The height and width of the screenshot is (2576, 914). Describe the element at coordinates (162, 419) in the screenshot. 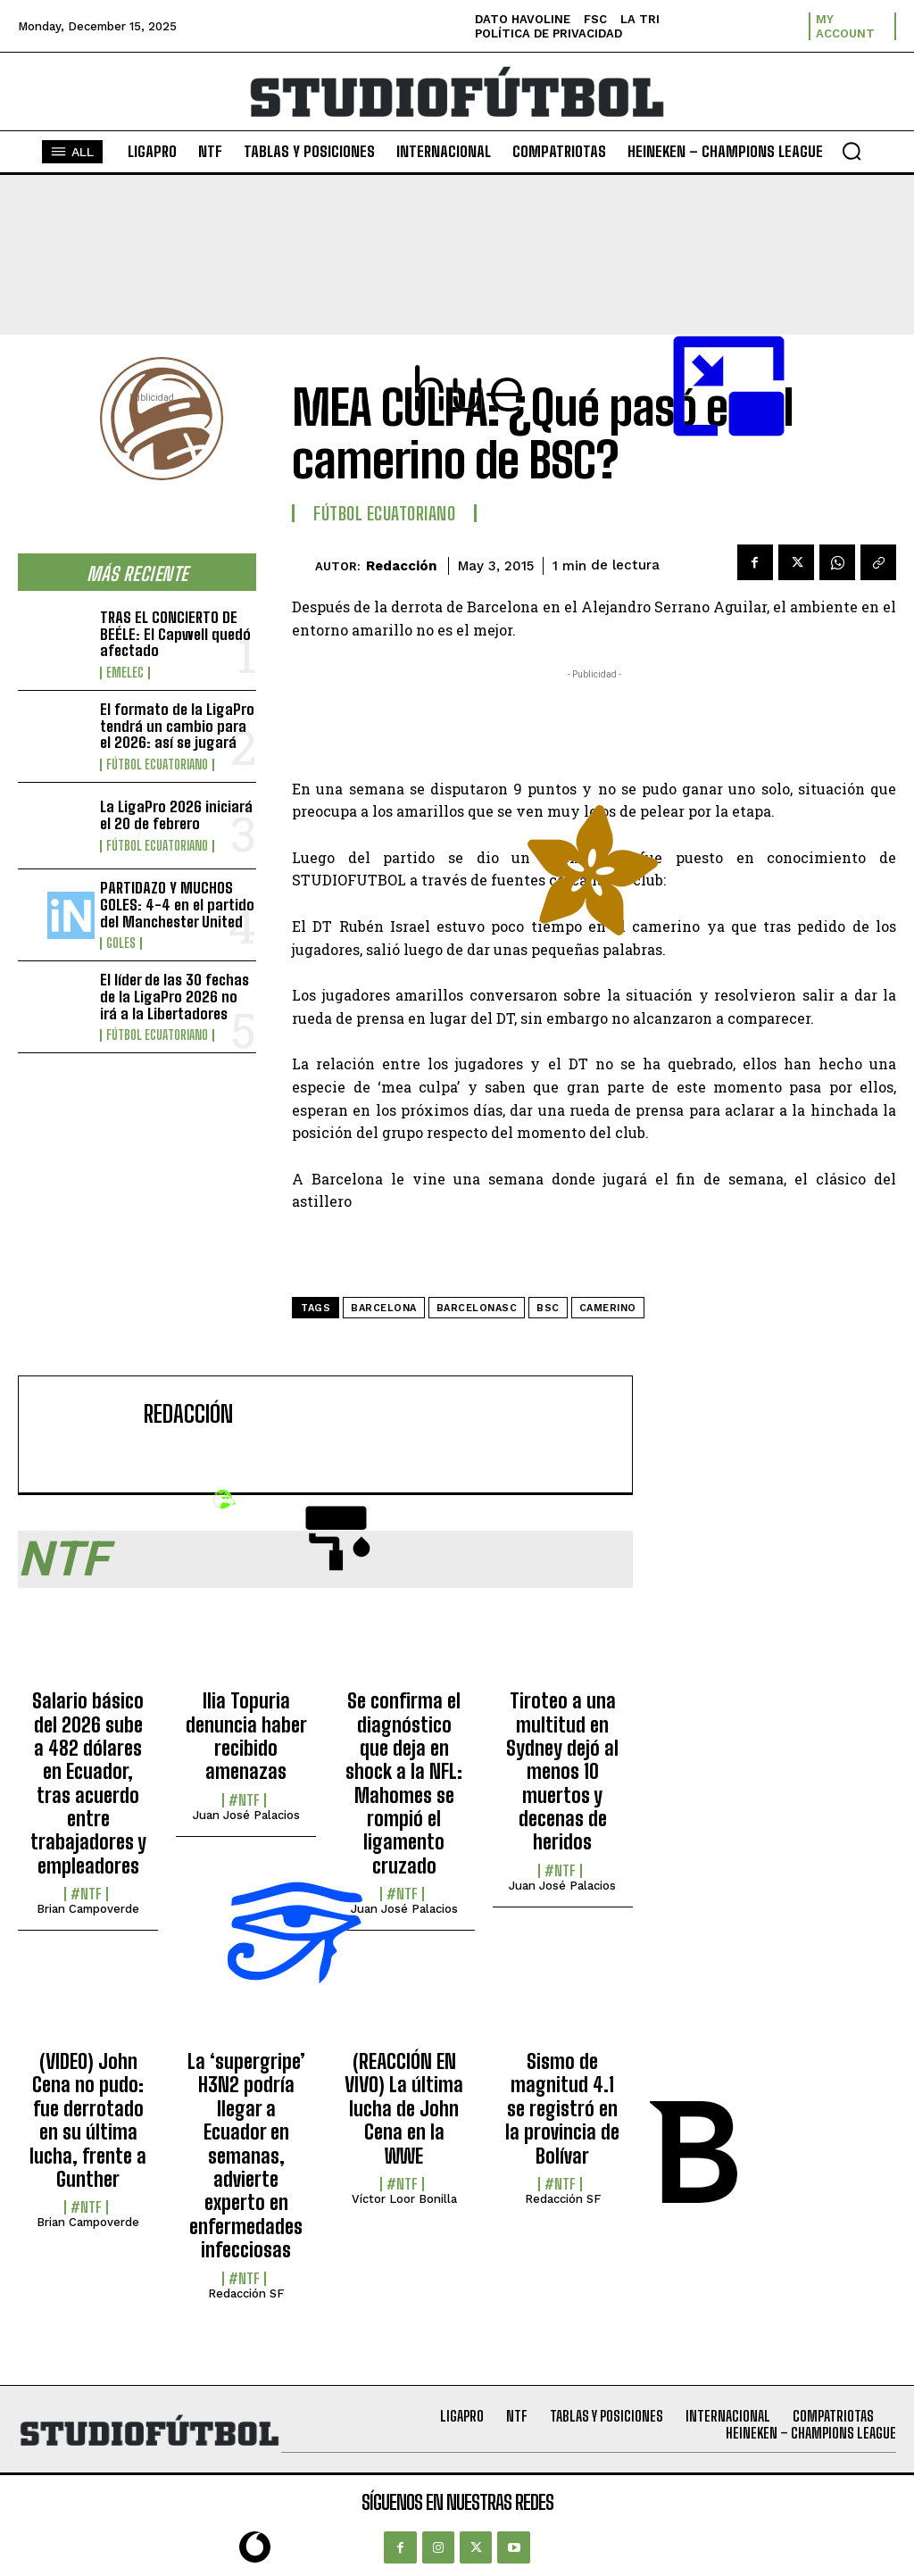

I see `visit alternativeto website to find software alternatives` at that location.